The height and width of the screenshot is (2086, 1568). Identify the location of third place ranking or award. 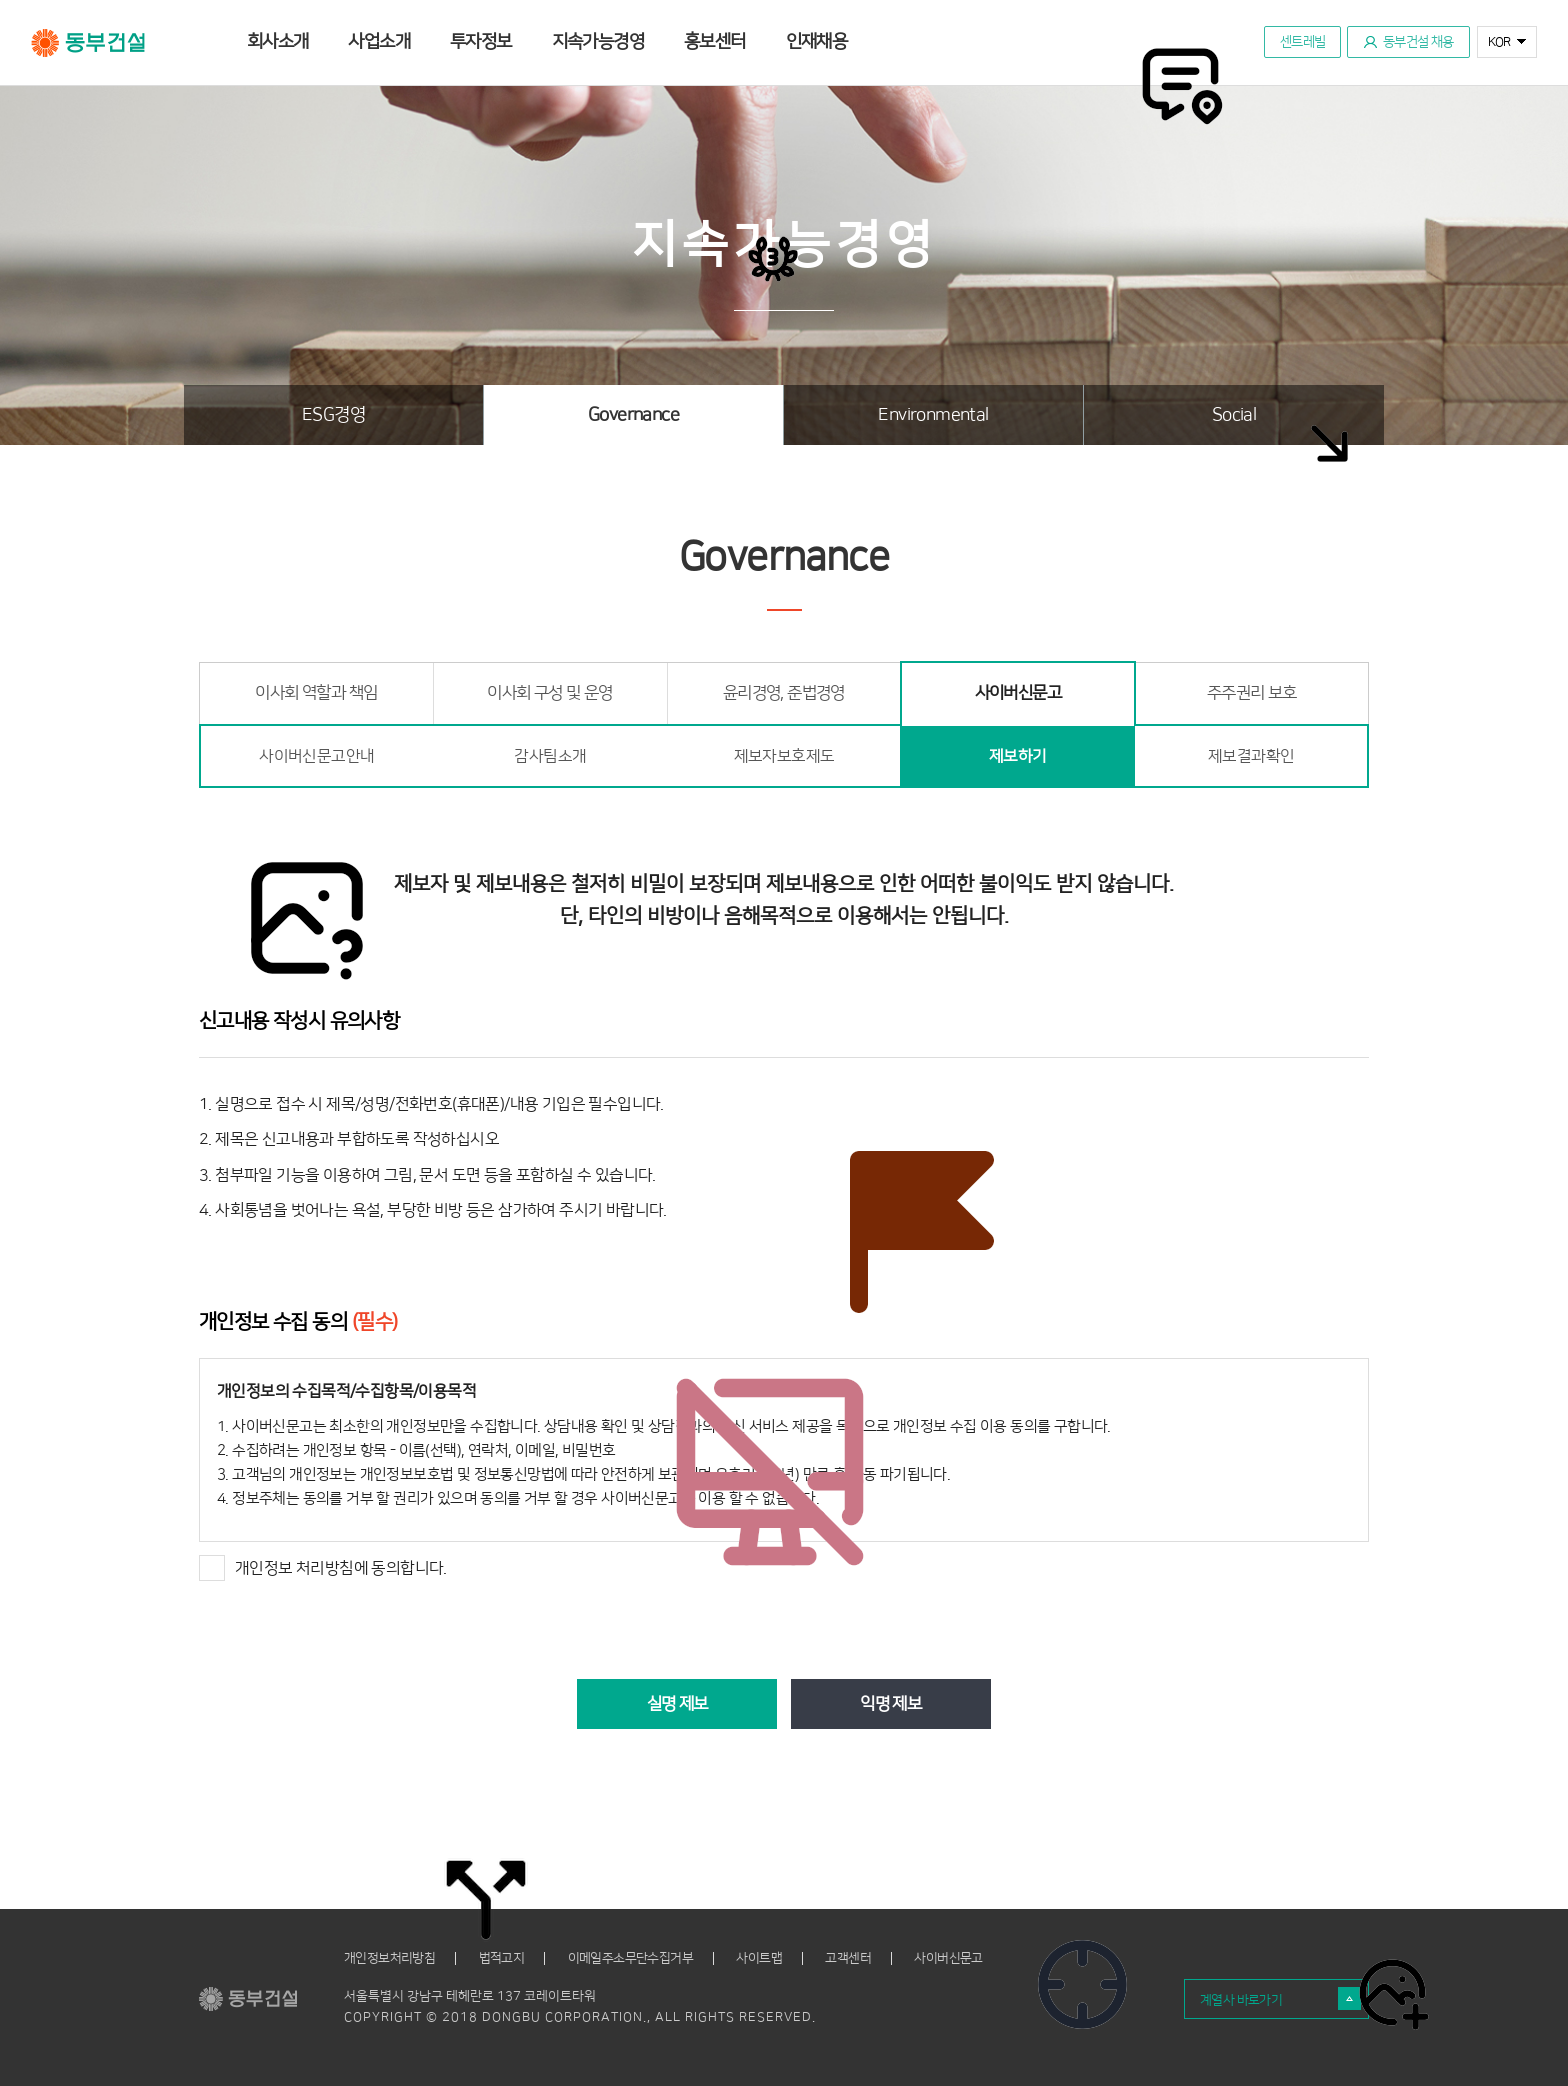
(773, 259).